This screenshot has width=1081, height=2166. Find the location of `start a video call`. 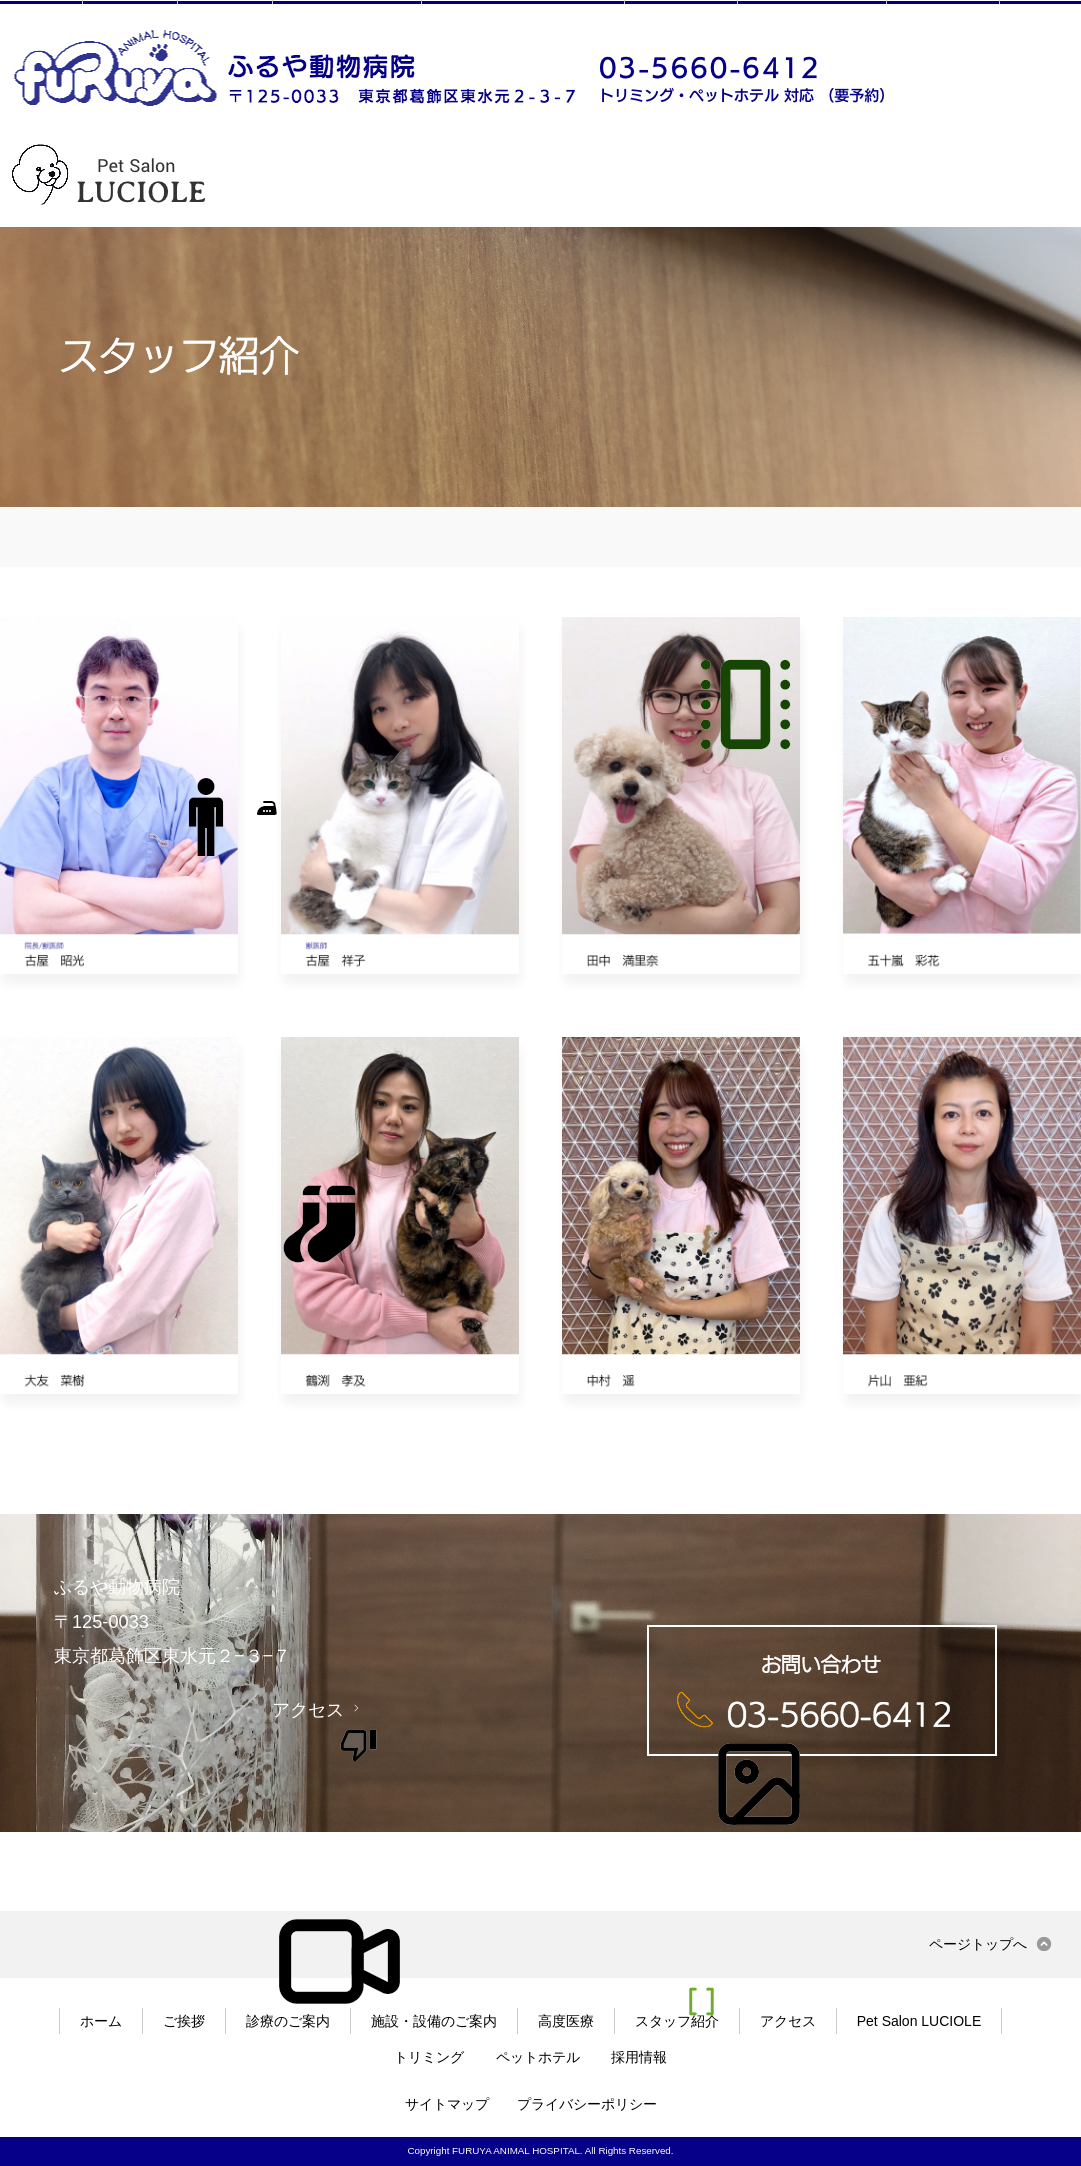

start a video call is located at coordinates (339, 1961).